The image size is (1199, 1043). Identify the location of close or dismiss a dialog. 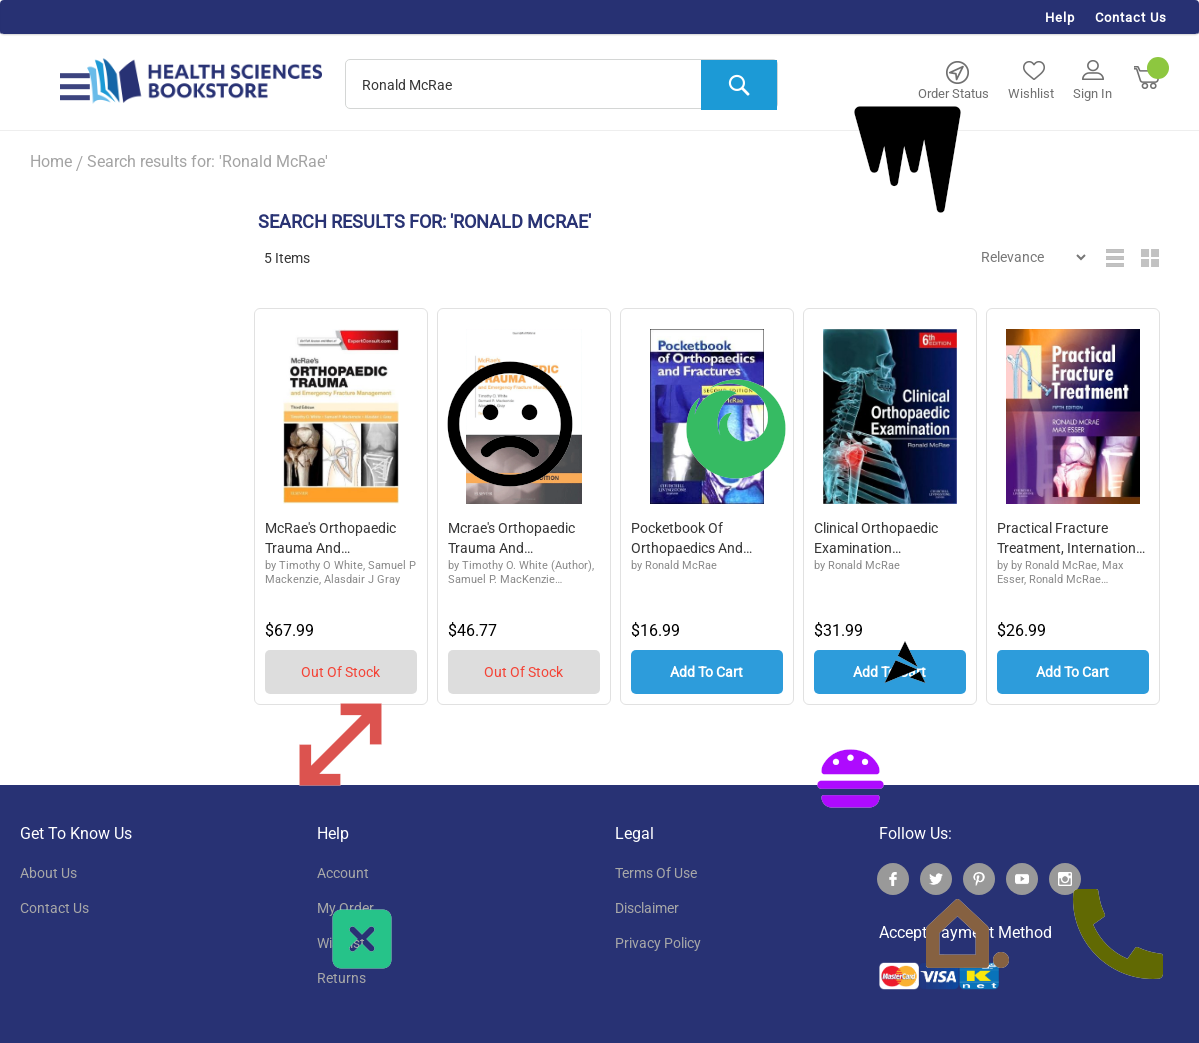
(362, 939).